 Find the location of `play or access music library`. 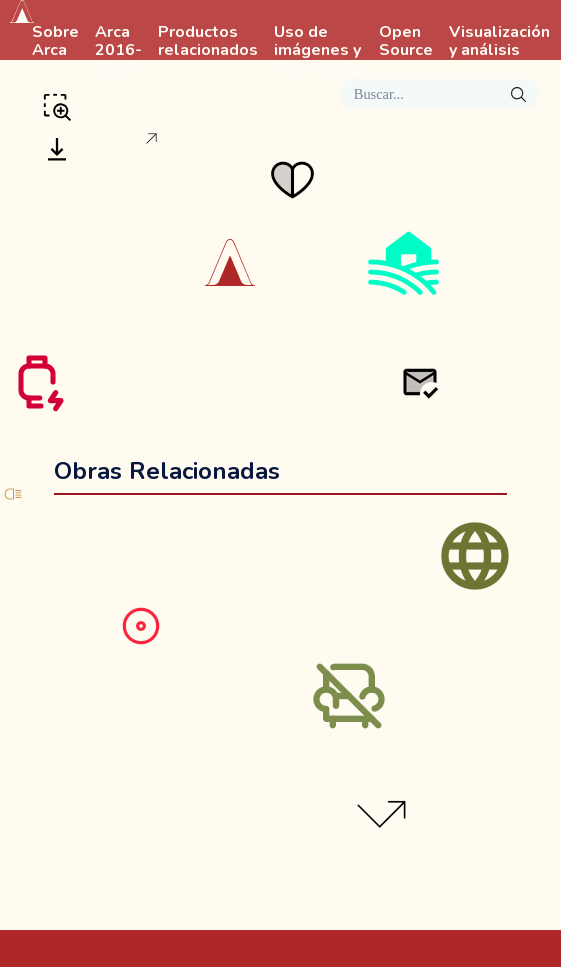

play or access music library is located at coordinates (141, 626).